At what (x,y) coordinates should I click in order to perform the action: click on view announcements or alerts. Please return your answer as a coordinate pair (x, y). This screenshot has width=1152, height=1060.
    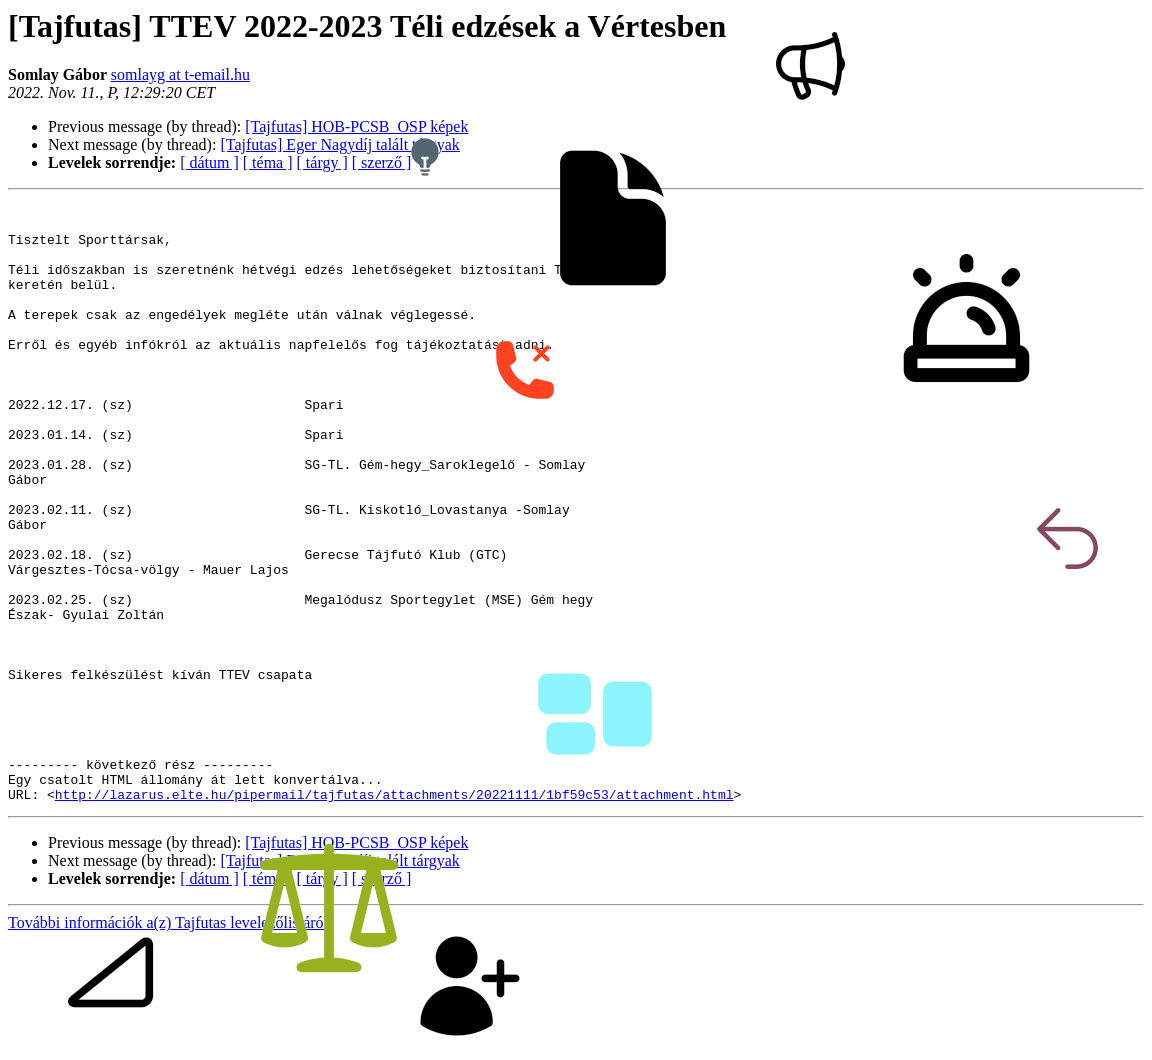
    Looking at the image, I should click on (810, 66).